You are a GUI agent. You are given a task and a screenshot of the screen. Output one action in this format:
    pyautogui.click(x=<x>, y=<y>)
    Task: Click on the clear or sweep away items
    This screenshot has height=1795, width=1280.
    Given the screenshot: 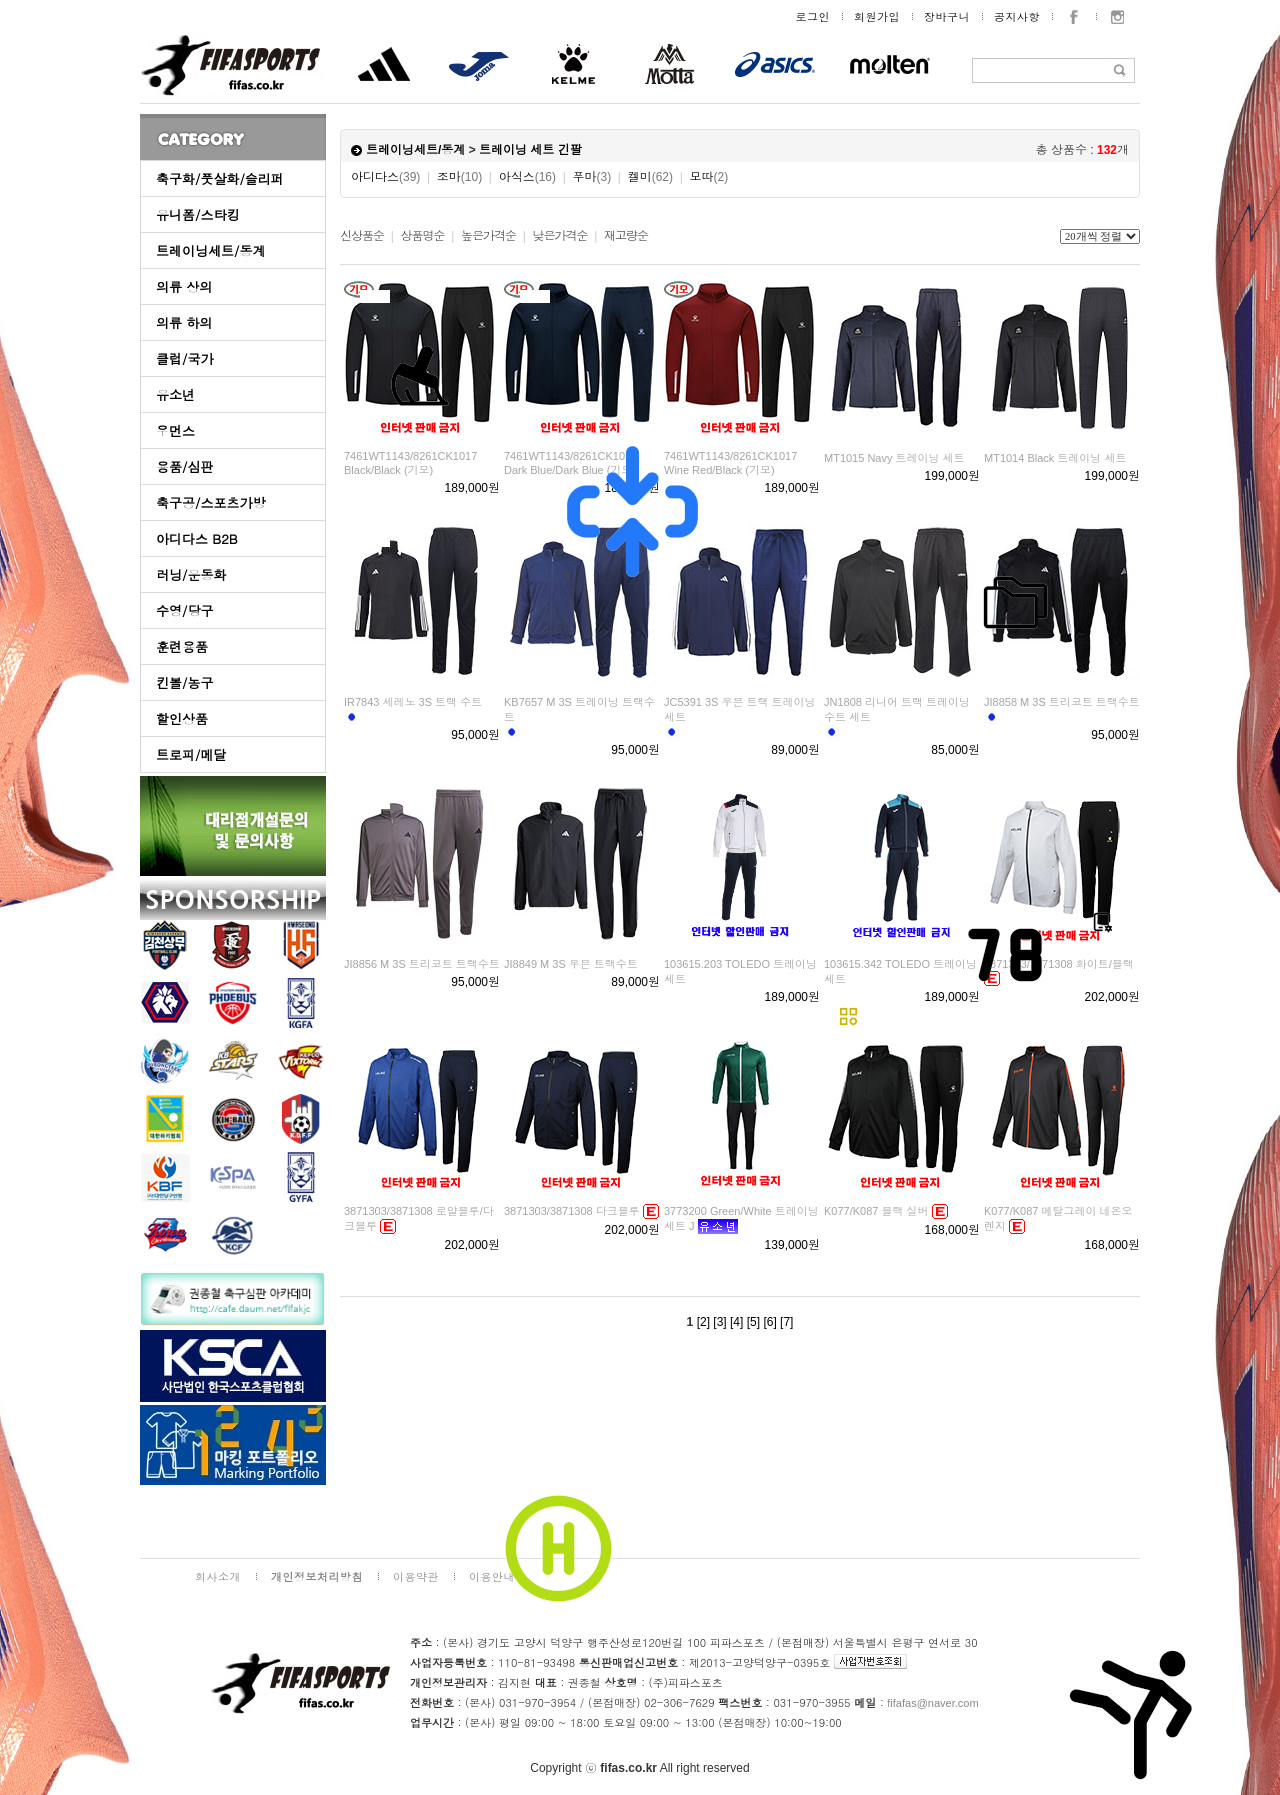 What is the action you would take?
    pyautogui.click(x=419, y=378)
    